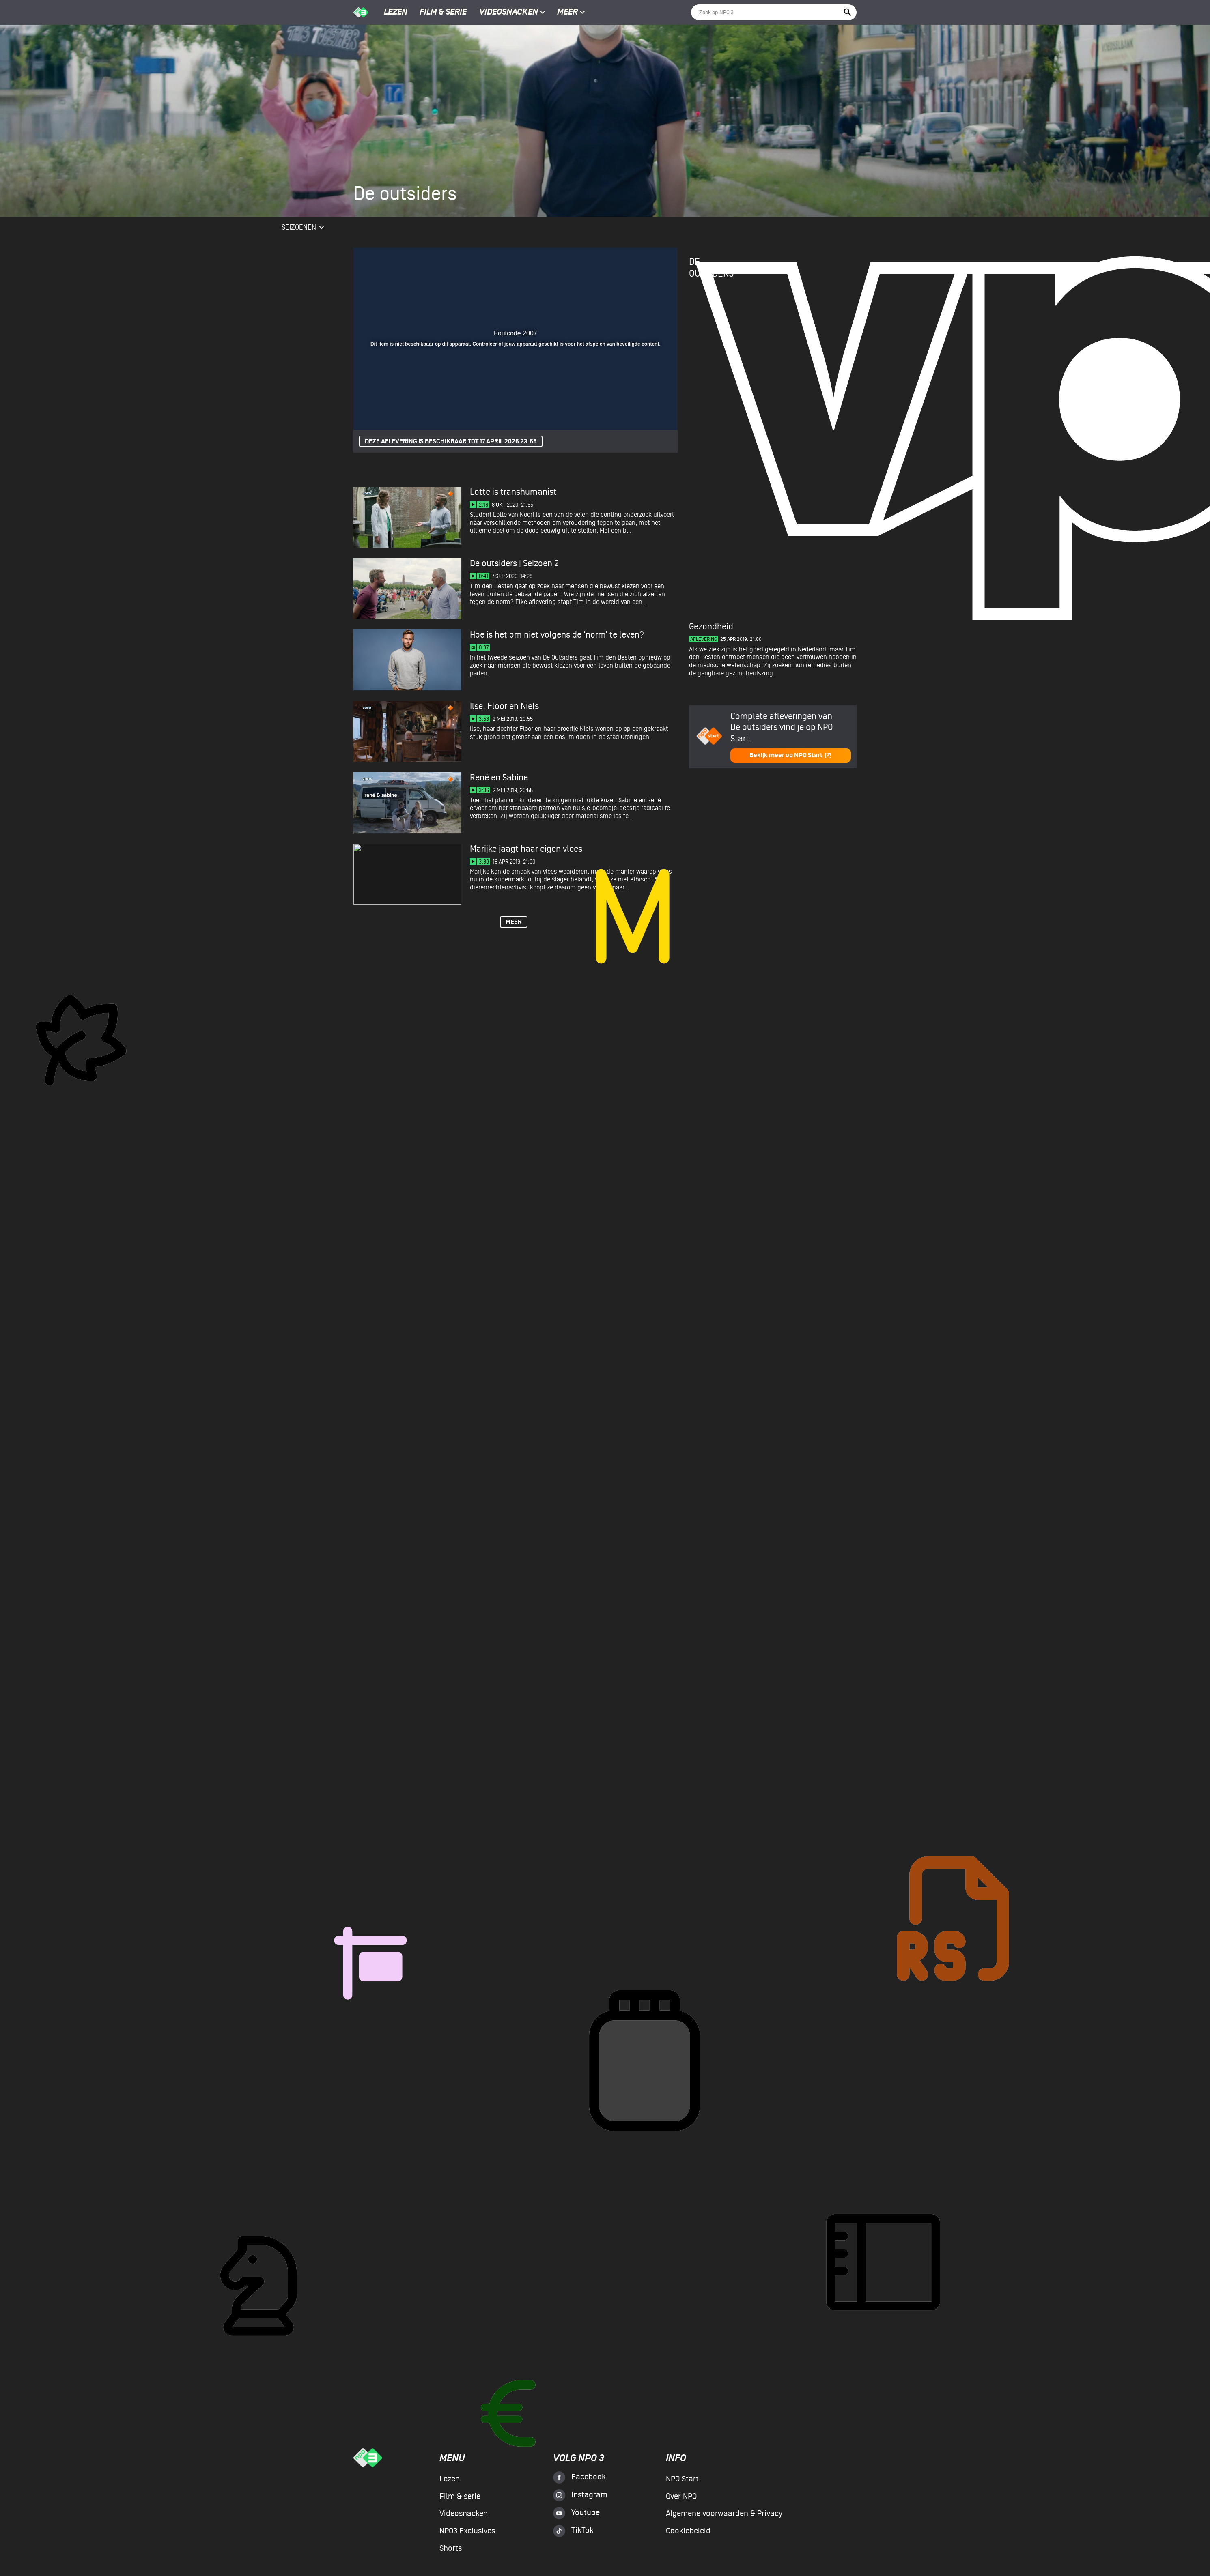 Image resolution: width=1210 pixels, height=2576 pixels. I want to click on indicates a label or category starting with "M", so click(633, 916).